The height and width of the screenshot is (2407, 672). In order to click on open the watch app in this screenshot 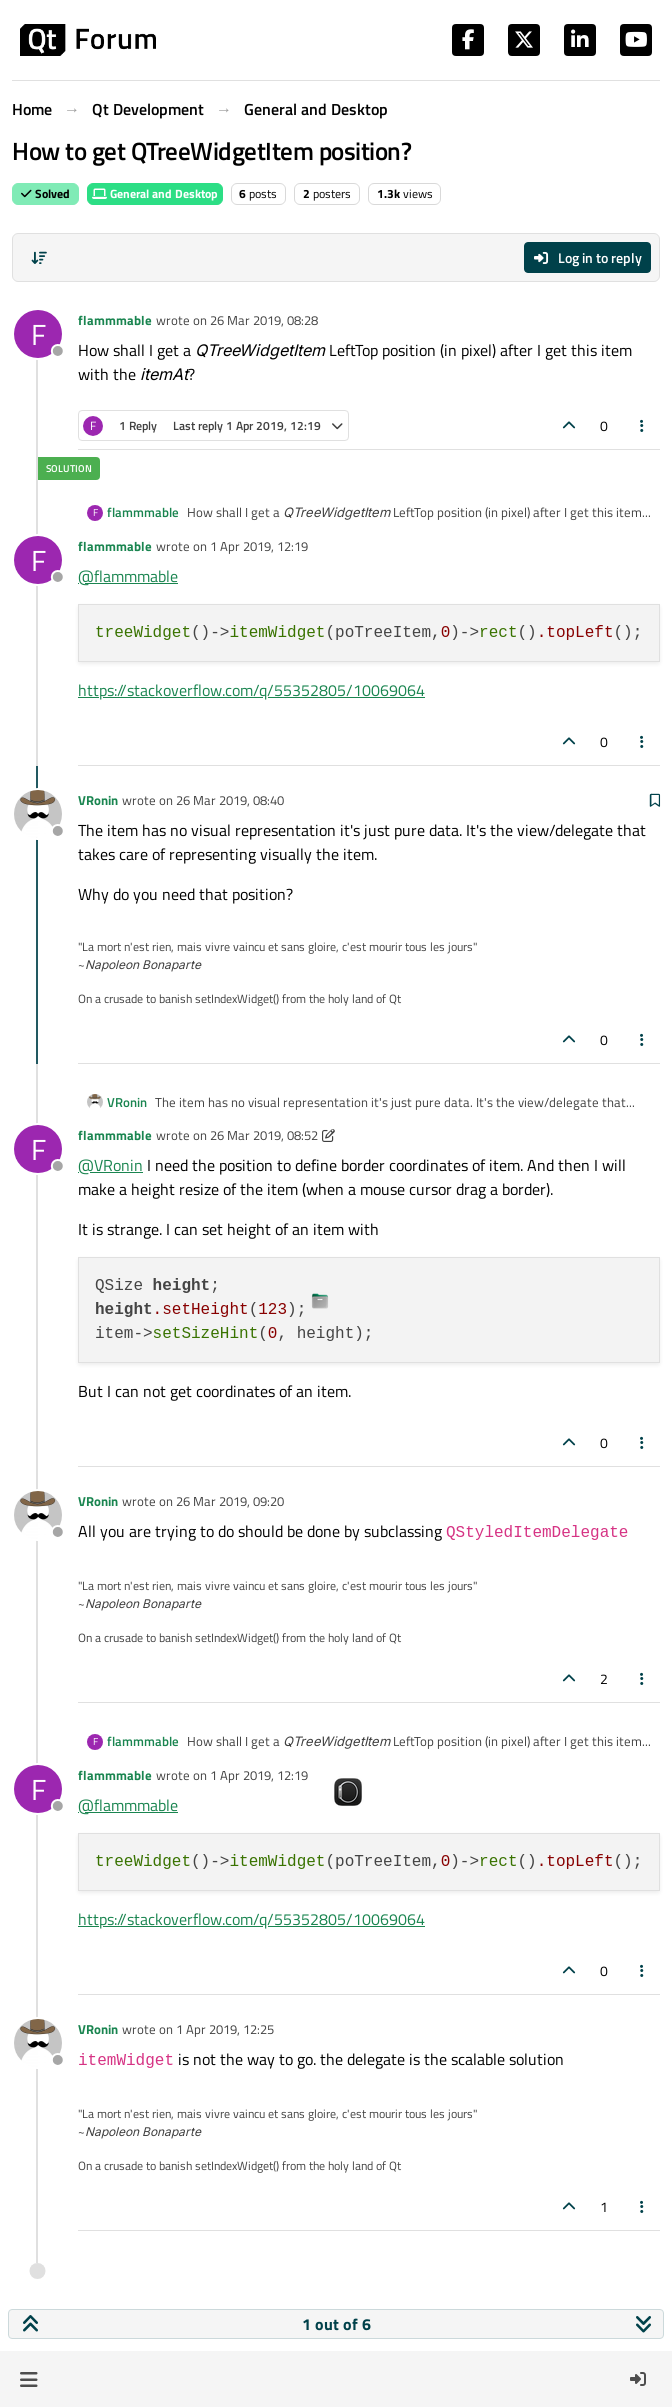, I will do `click(348, 1792)`.